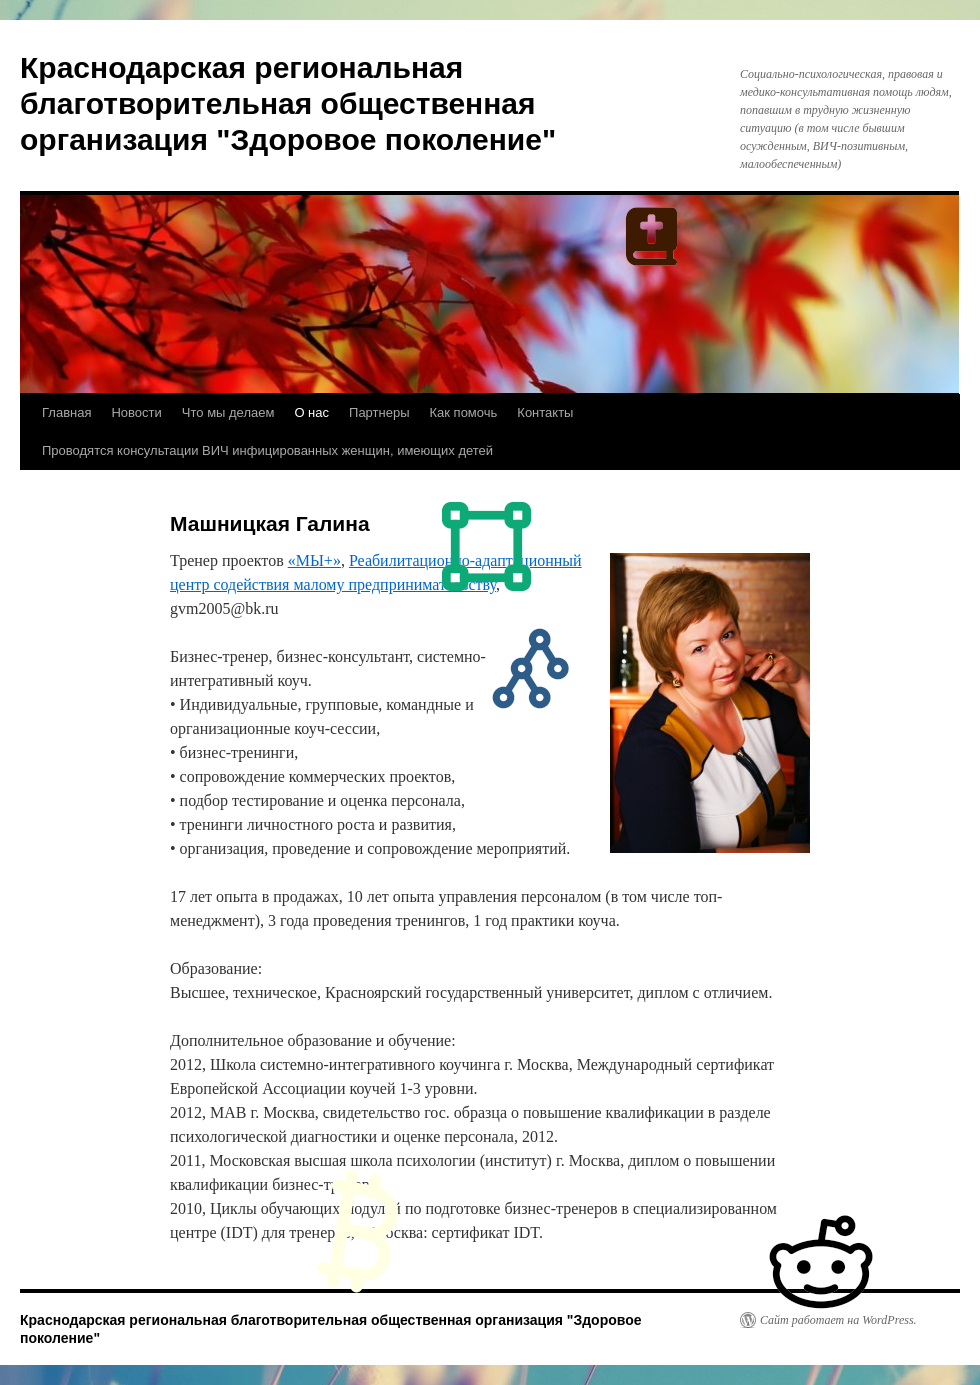 The height and width of the screenshot is (1385, 980). I want to click on view hierarchical data structure, so click(532, 668).